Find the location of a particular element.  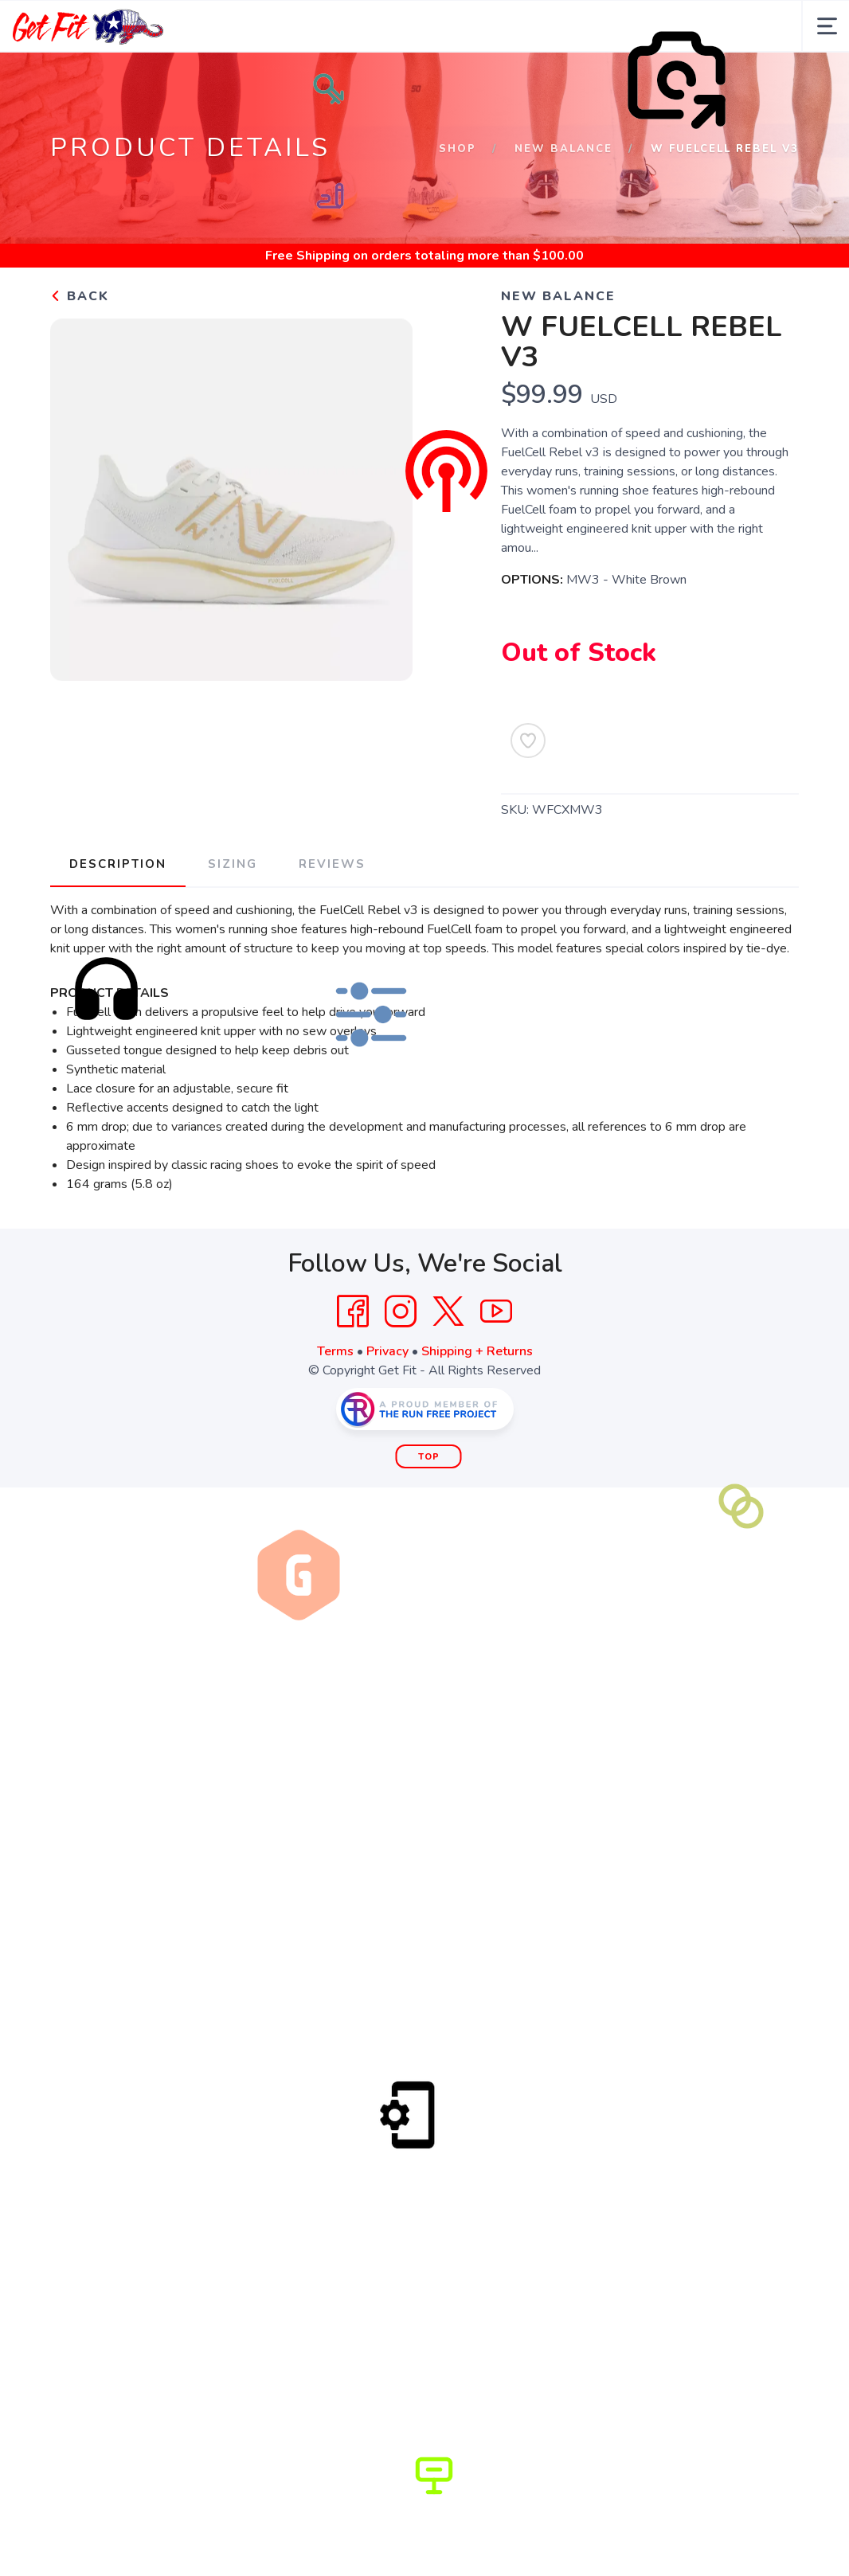

indicates a reserved spot or area is located at coordinates (434, 2476).